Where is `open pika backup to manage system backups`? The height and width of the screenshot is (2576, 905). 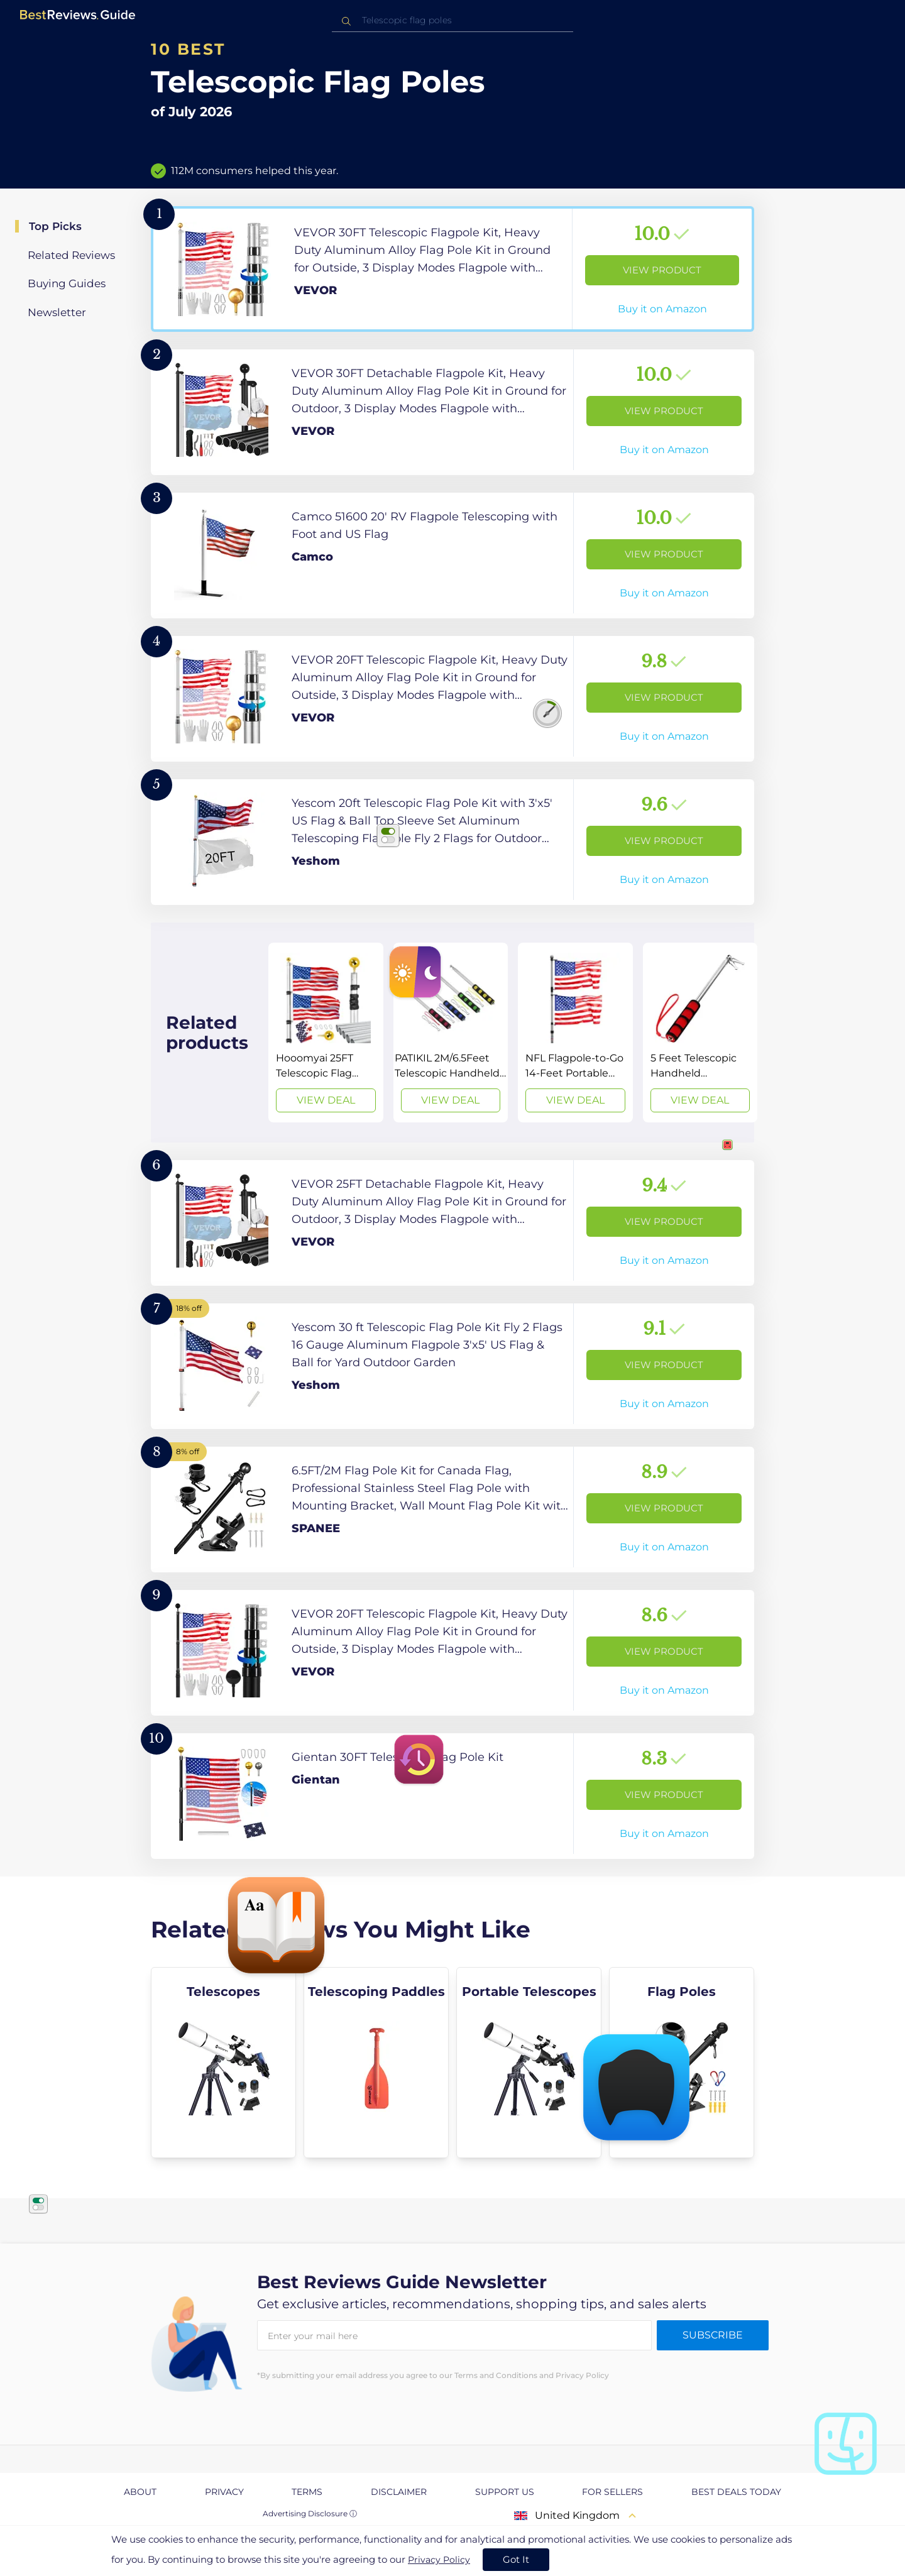
open pika backup to manage system backups is located at coordinates (419, 1759).